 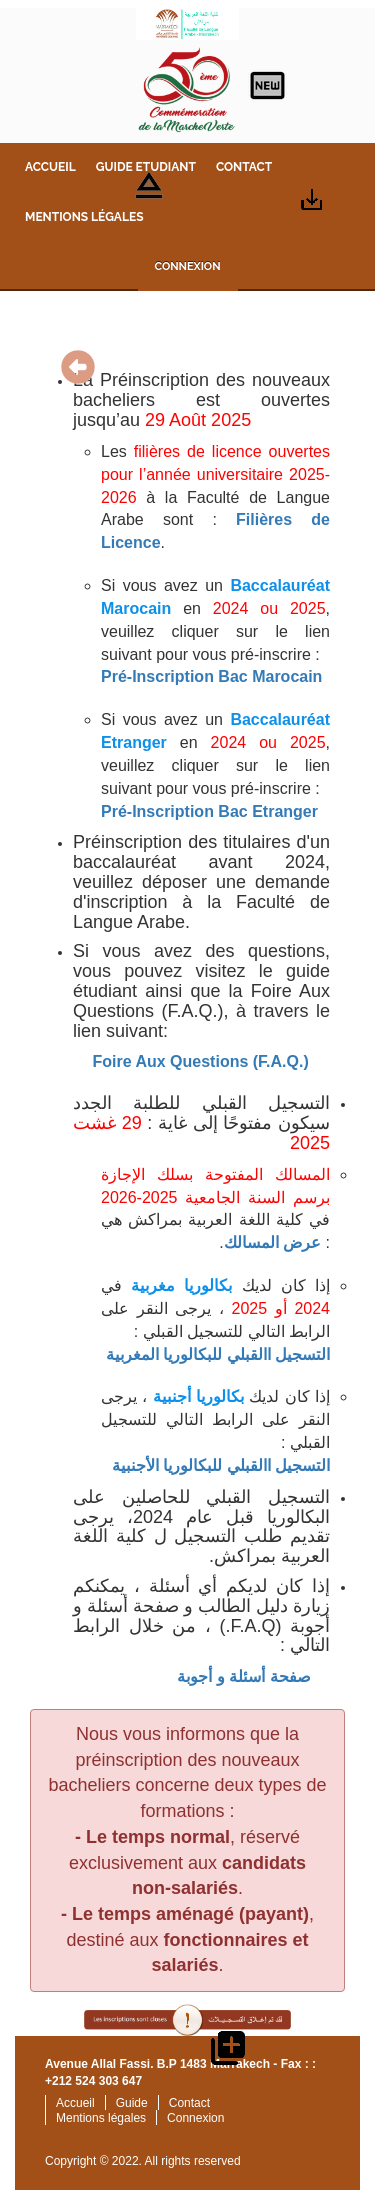 What do you see at coordinates (149, 185) in the screenshot?
I see `eject removable media or disc` at bounding box center [149, 185].